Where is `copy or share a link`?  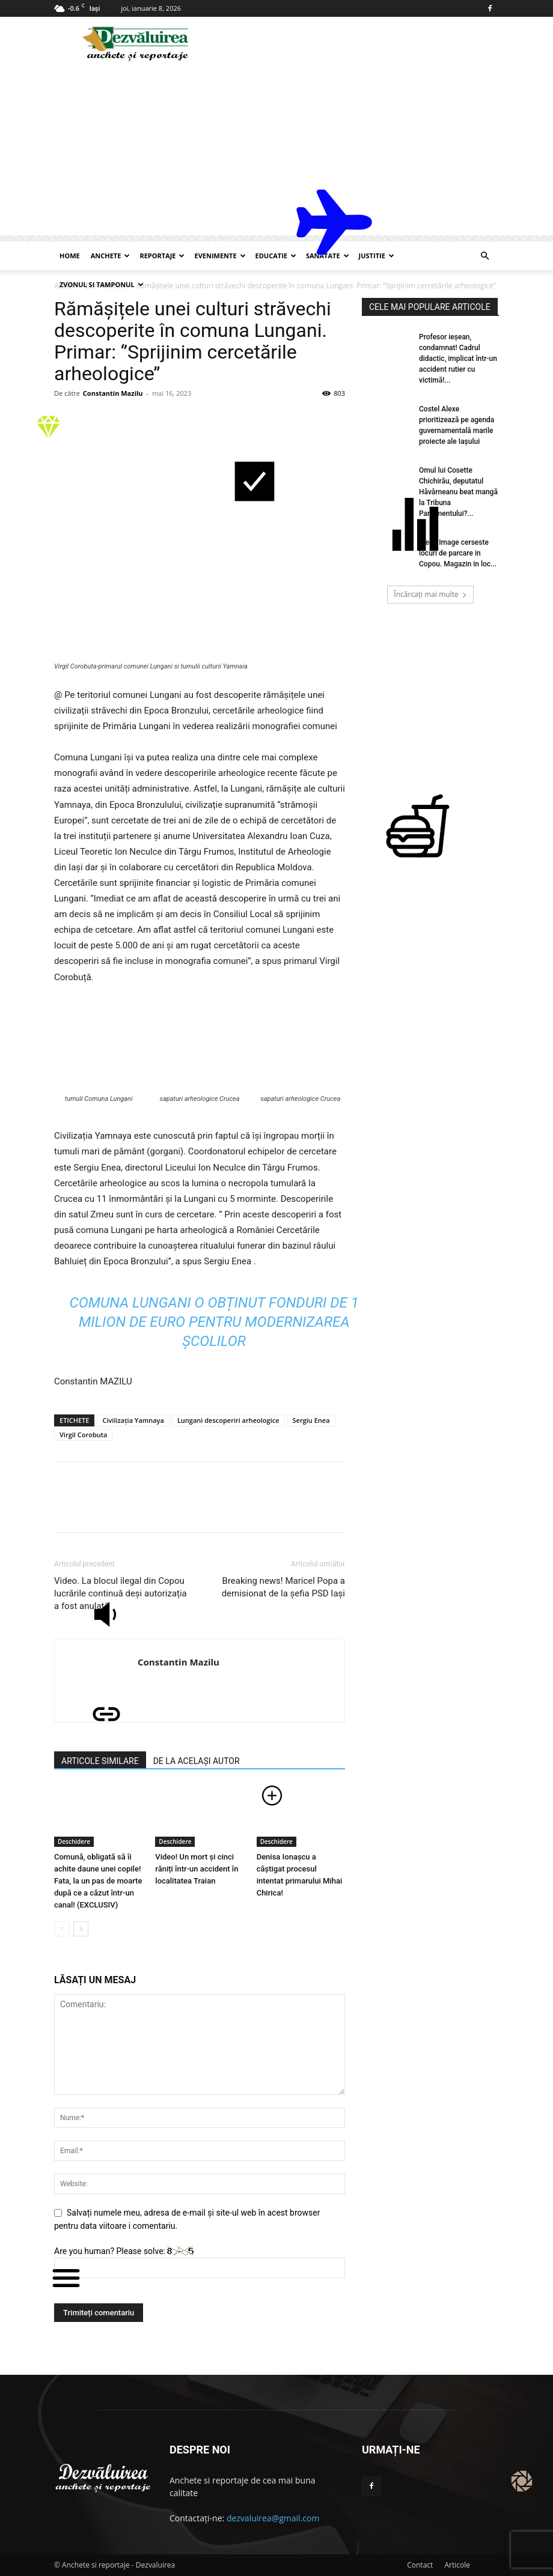 copy or share a link is located at coordinates (106, 1714).